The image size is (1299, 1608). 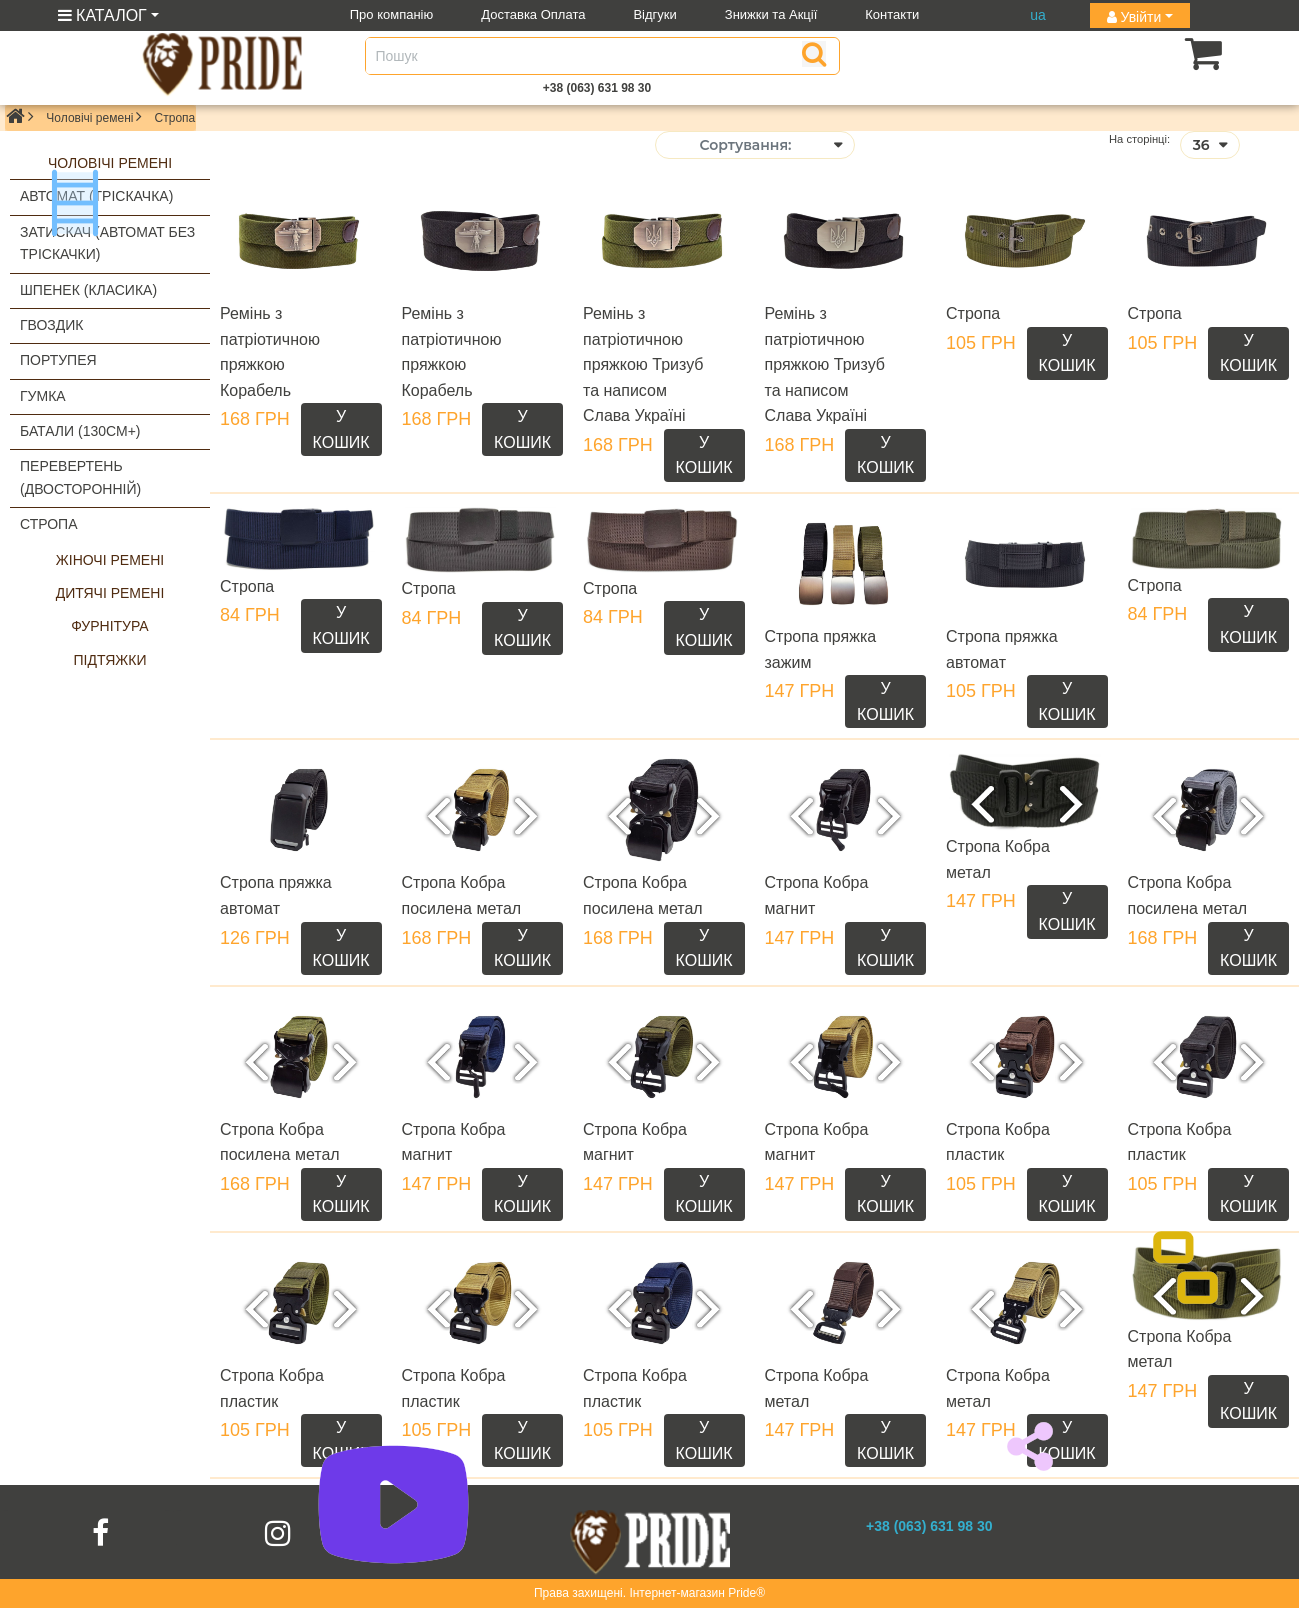 I want to click on ungroup selected objects, so click(x=1185, y=1267).